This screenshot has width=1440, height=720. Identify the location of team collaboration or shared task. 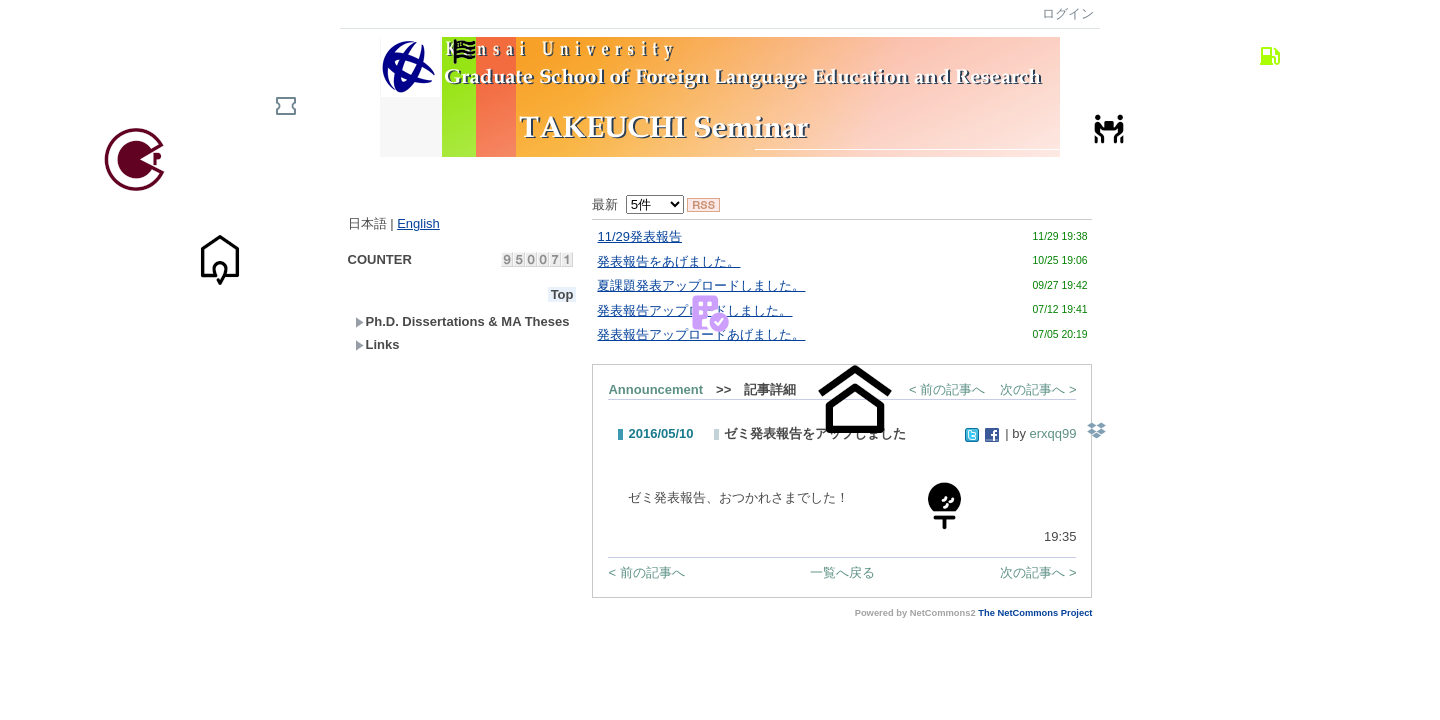
(1109, 129).